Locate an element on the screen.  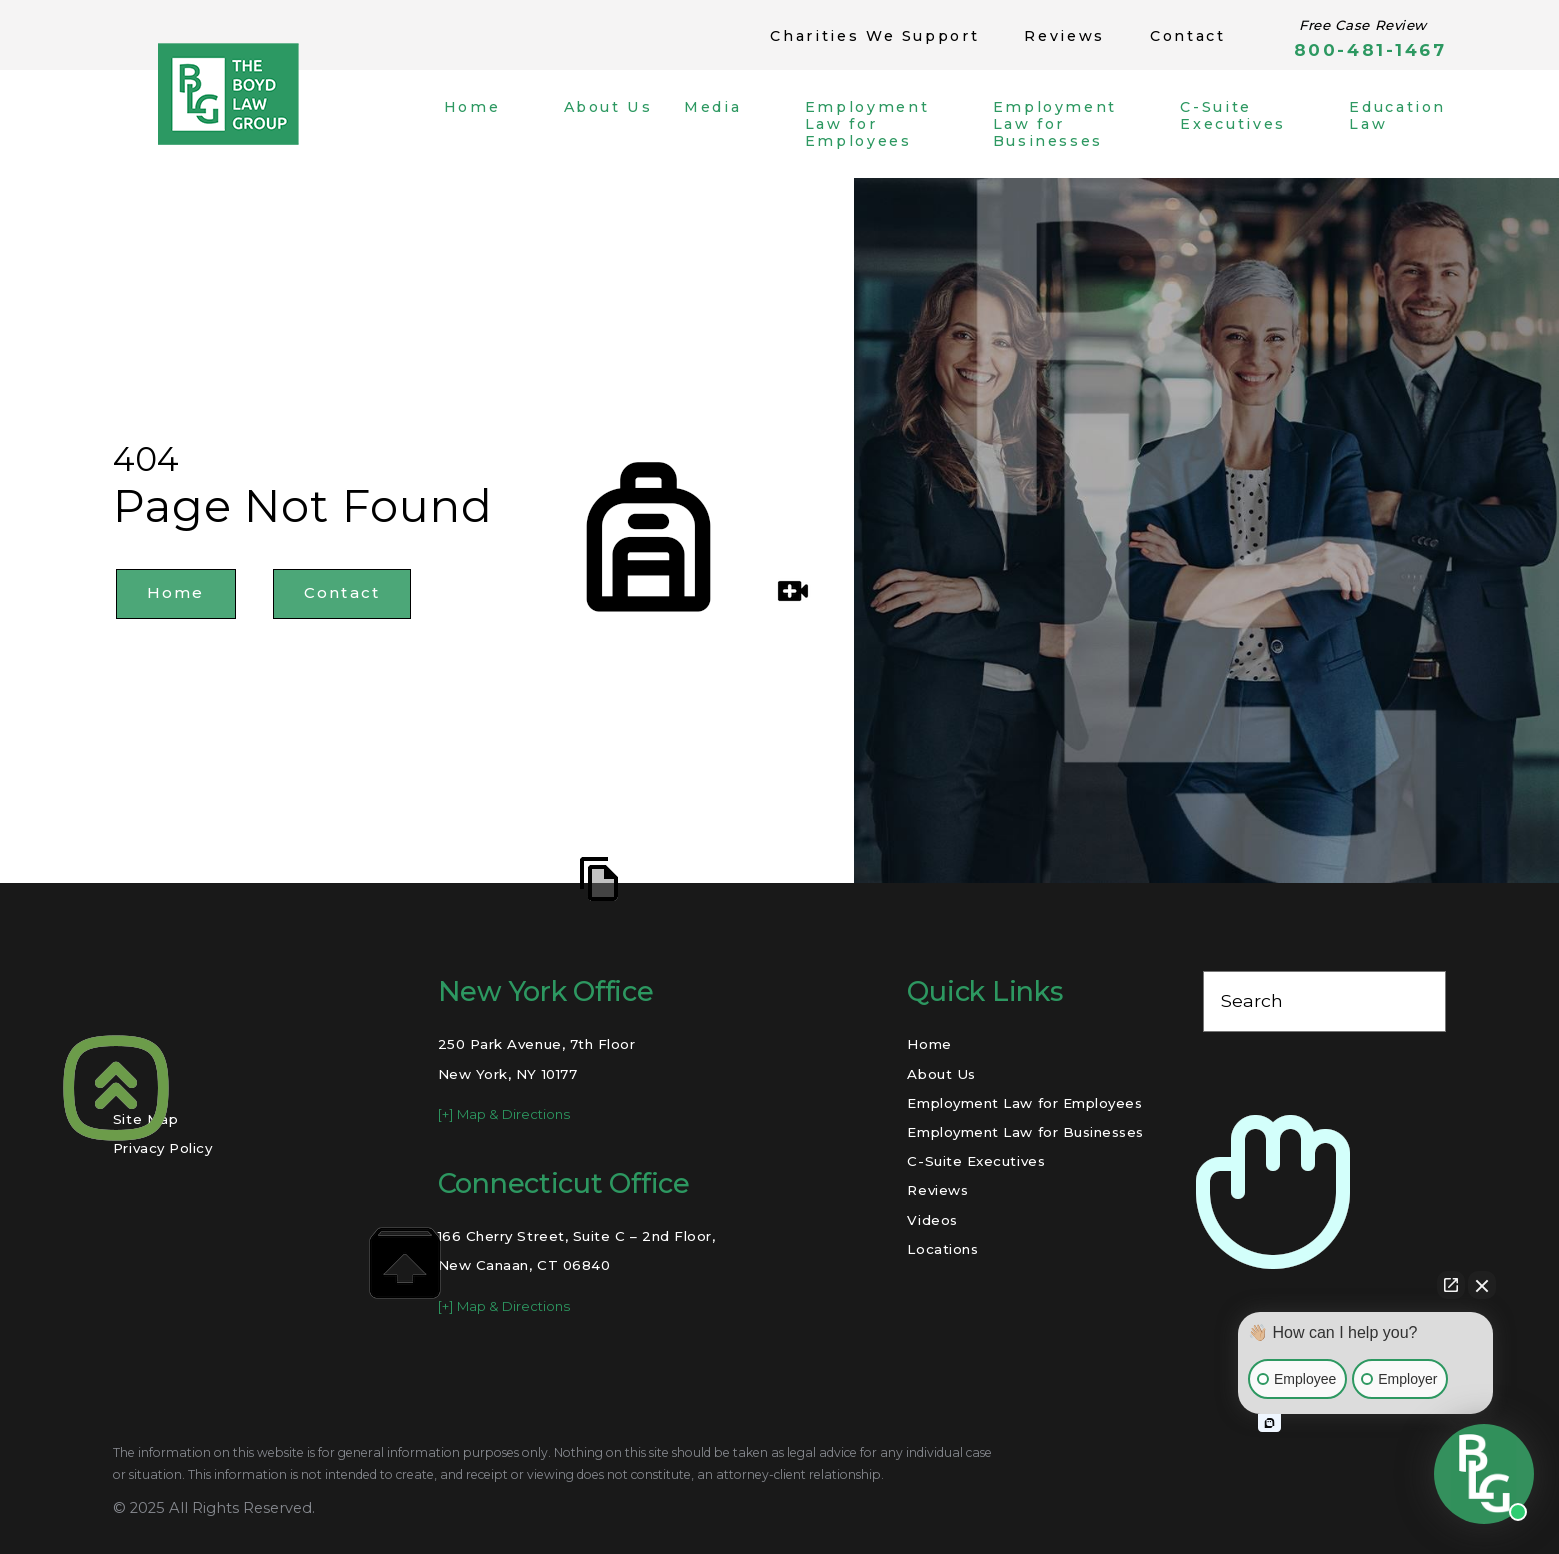
drag to reorder or move an item is located at coordinates (1273, 1171).